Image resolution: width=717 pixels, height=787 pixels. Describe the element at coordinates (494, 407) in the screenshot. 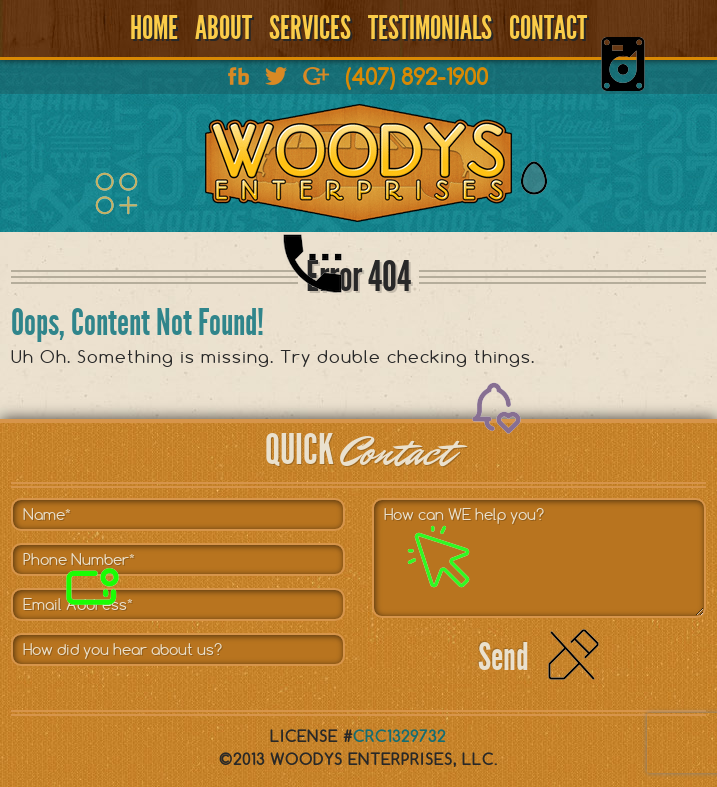

I see `notifications from favorites or loved ones` at that location.